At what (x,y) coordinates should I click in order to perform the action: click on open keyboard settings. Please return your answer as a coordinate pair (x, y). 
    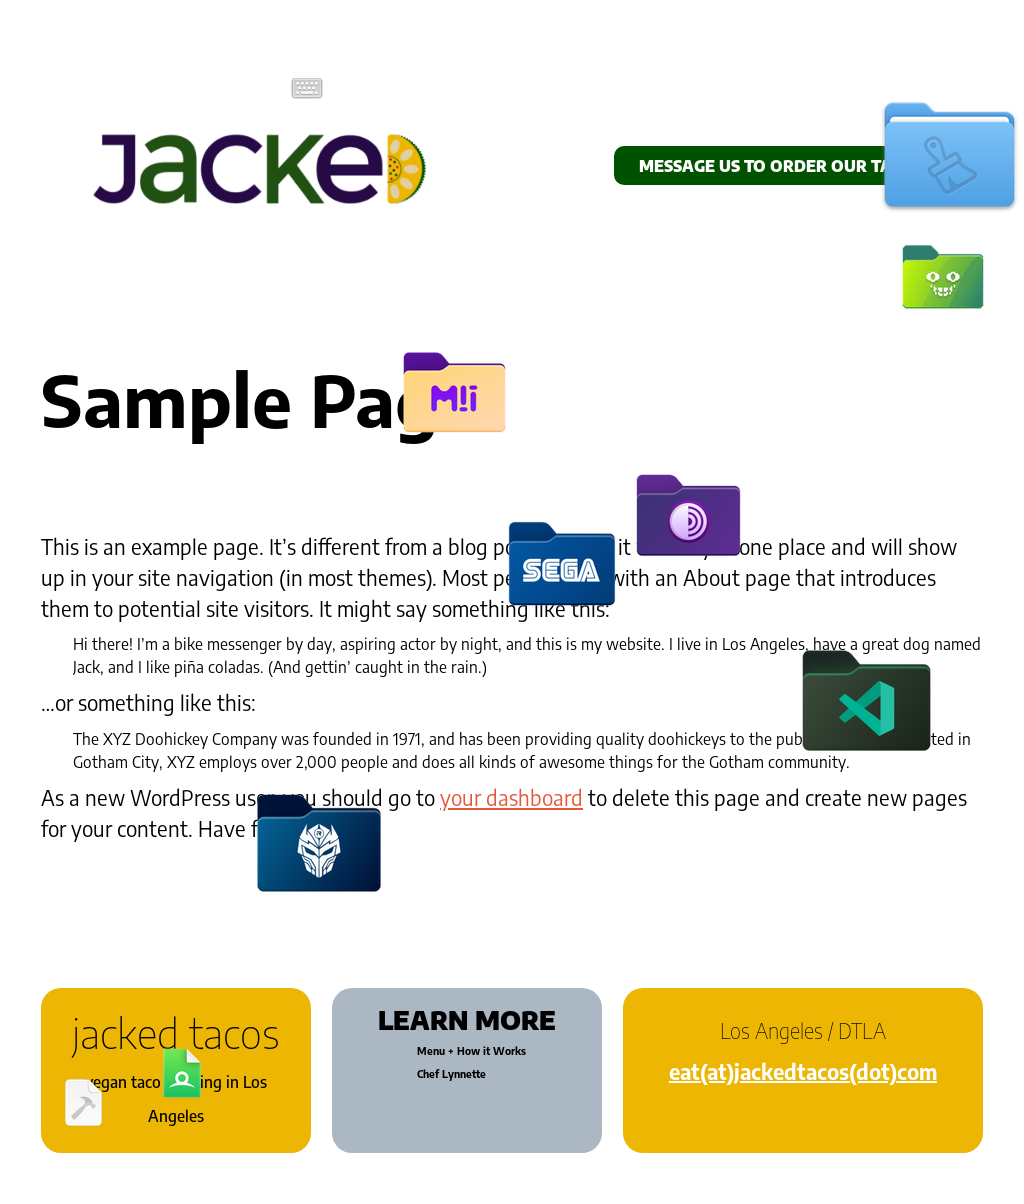
    Looking at the image, I should click on (307, 88).